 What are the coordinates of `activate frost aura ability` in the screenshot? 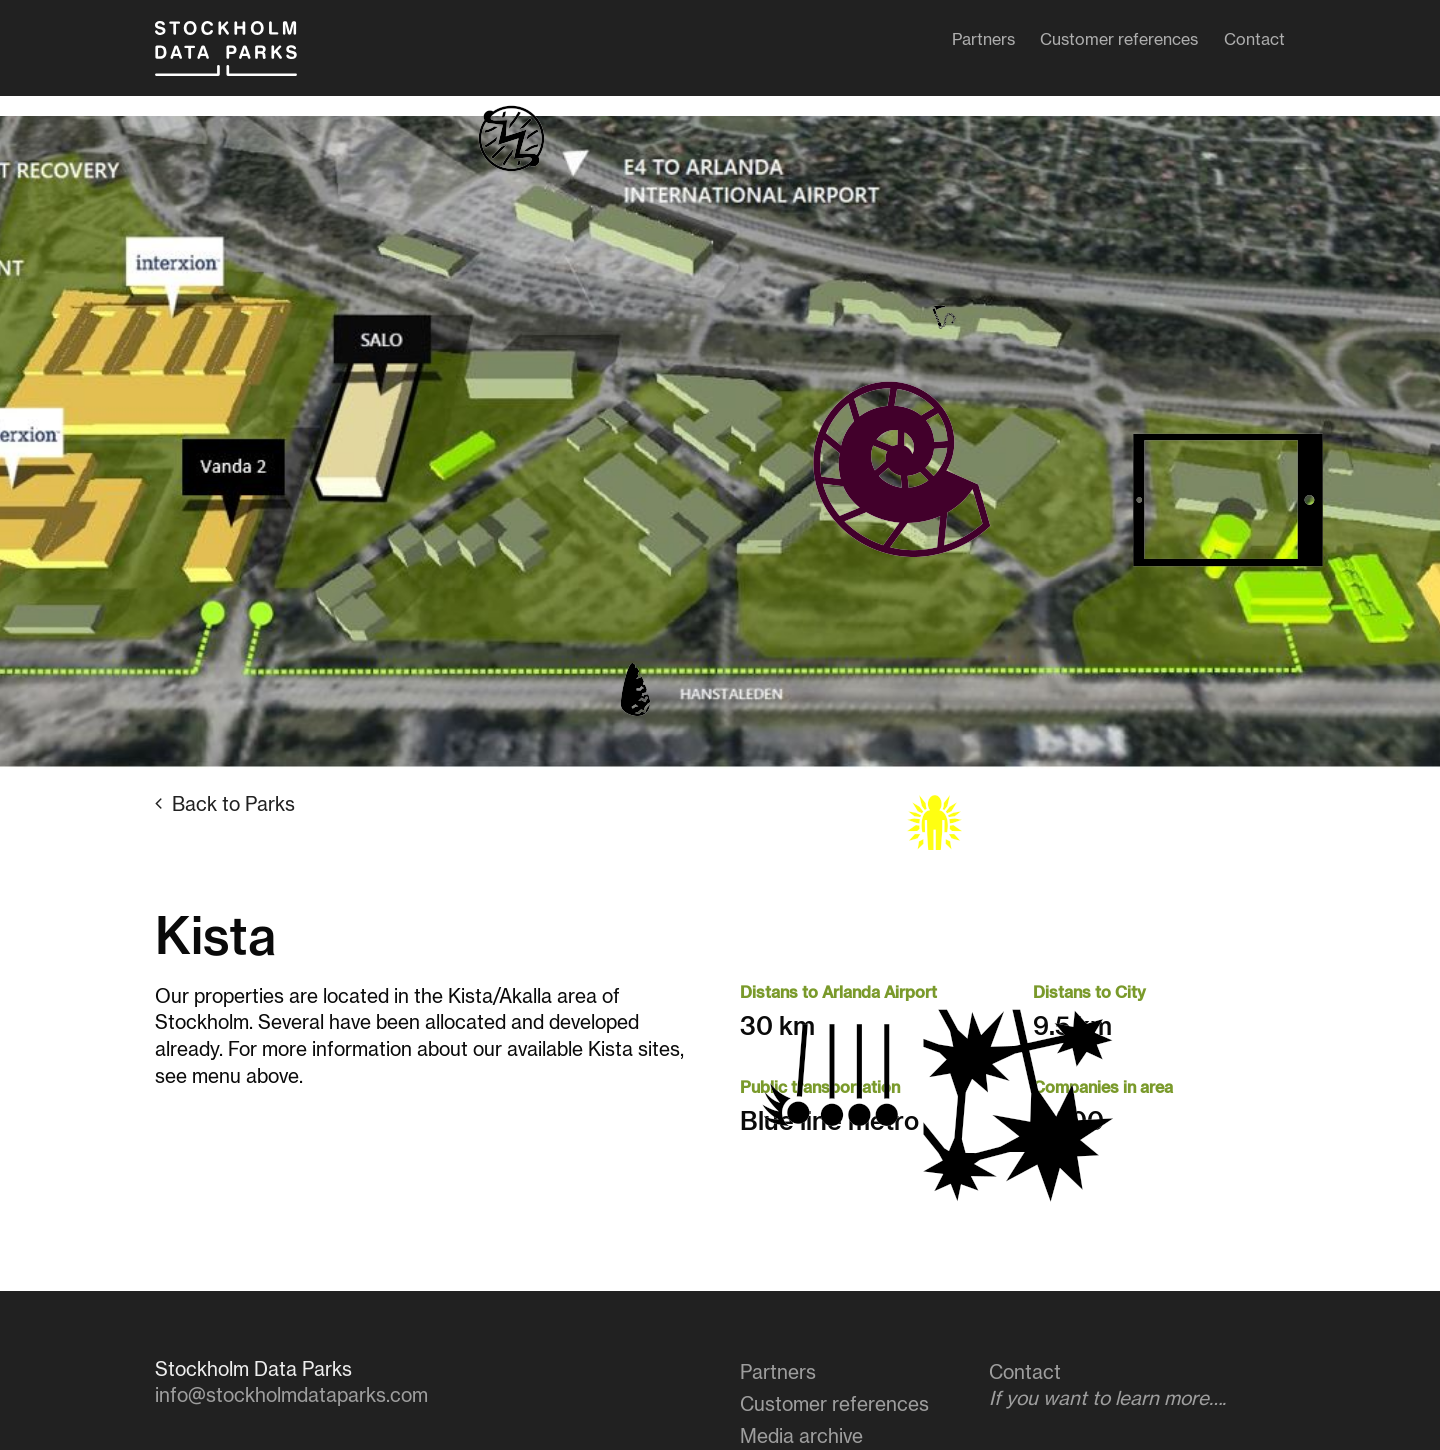 It's located at (934, 822).